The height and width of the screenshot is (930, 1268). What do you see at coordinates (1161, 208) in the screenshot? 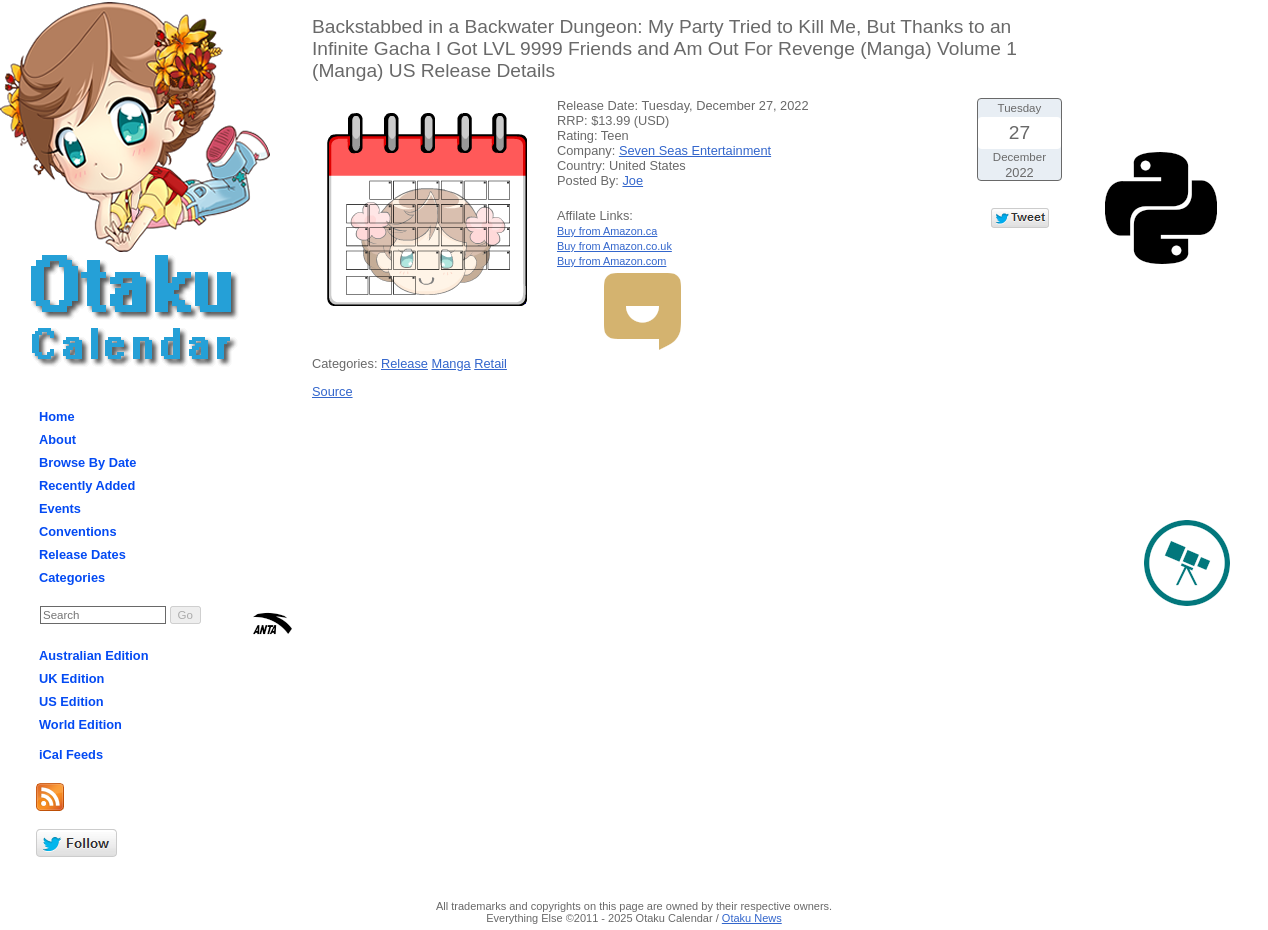
I see `python programming language logo` at bounding box center [1161, 208].